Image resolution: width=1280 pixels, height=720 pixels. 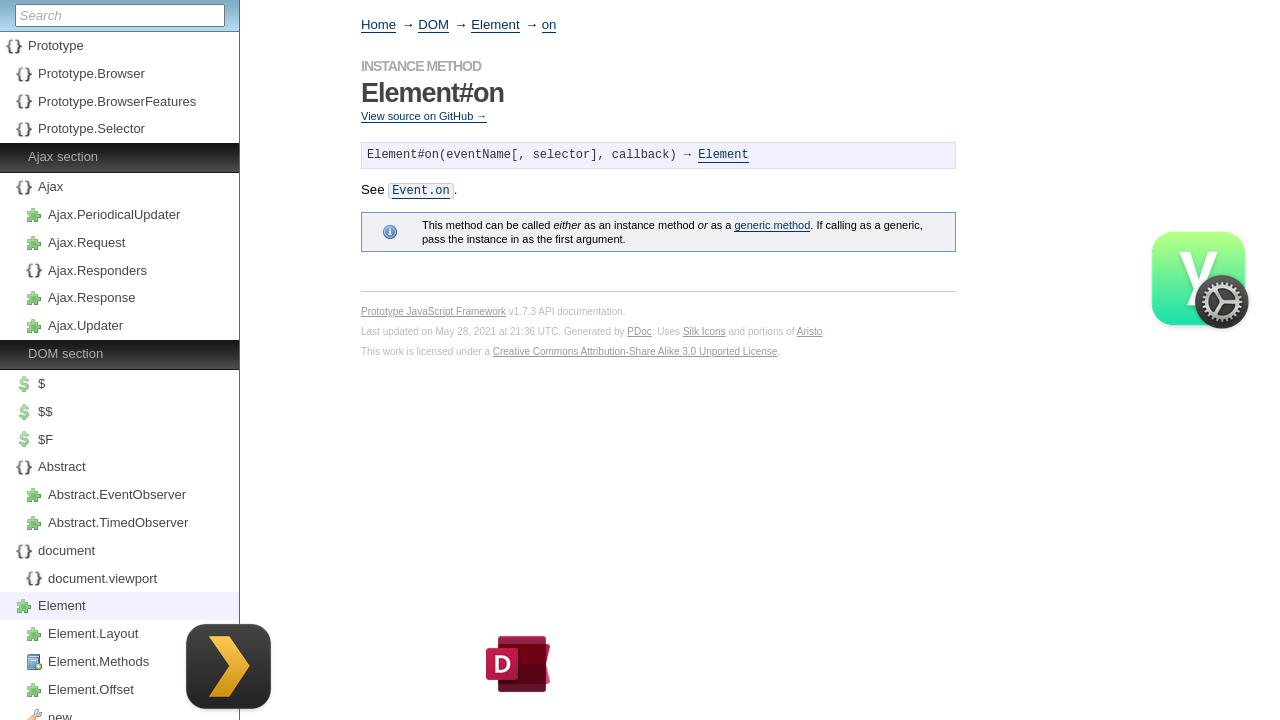 What do you see at coordinates (228, 666) in the screenshot?
I see `open plex media player` at bounding box center [228, 666].